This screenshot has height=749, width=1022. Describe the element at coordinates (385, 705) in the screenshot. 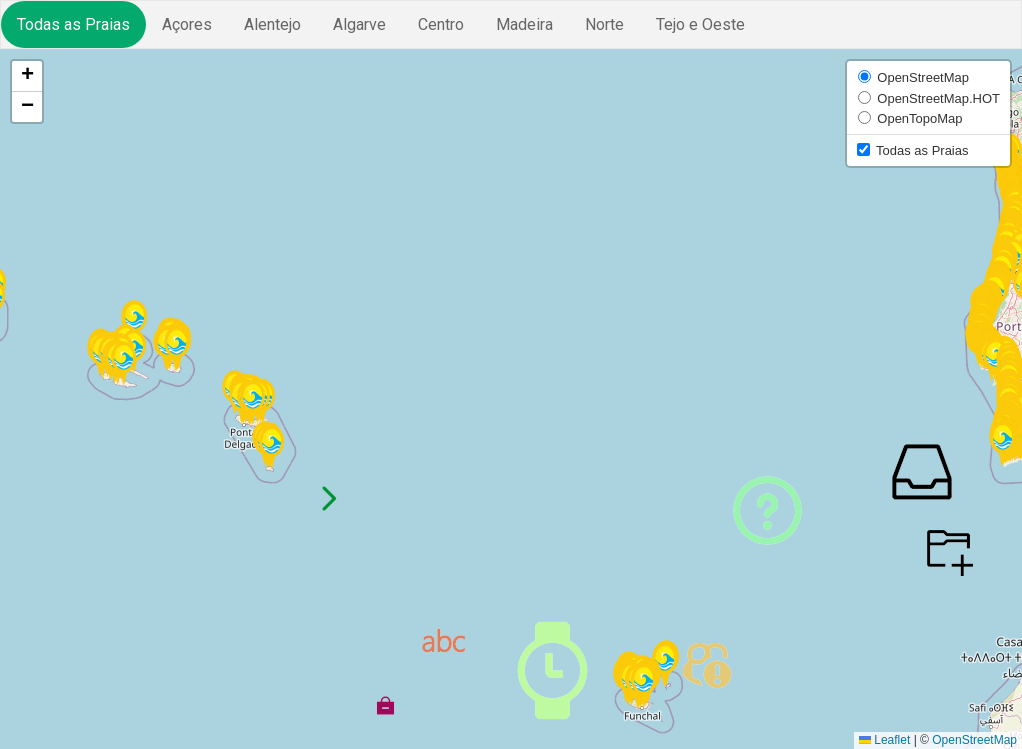

I see `remove item from shopping bag` at that location.